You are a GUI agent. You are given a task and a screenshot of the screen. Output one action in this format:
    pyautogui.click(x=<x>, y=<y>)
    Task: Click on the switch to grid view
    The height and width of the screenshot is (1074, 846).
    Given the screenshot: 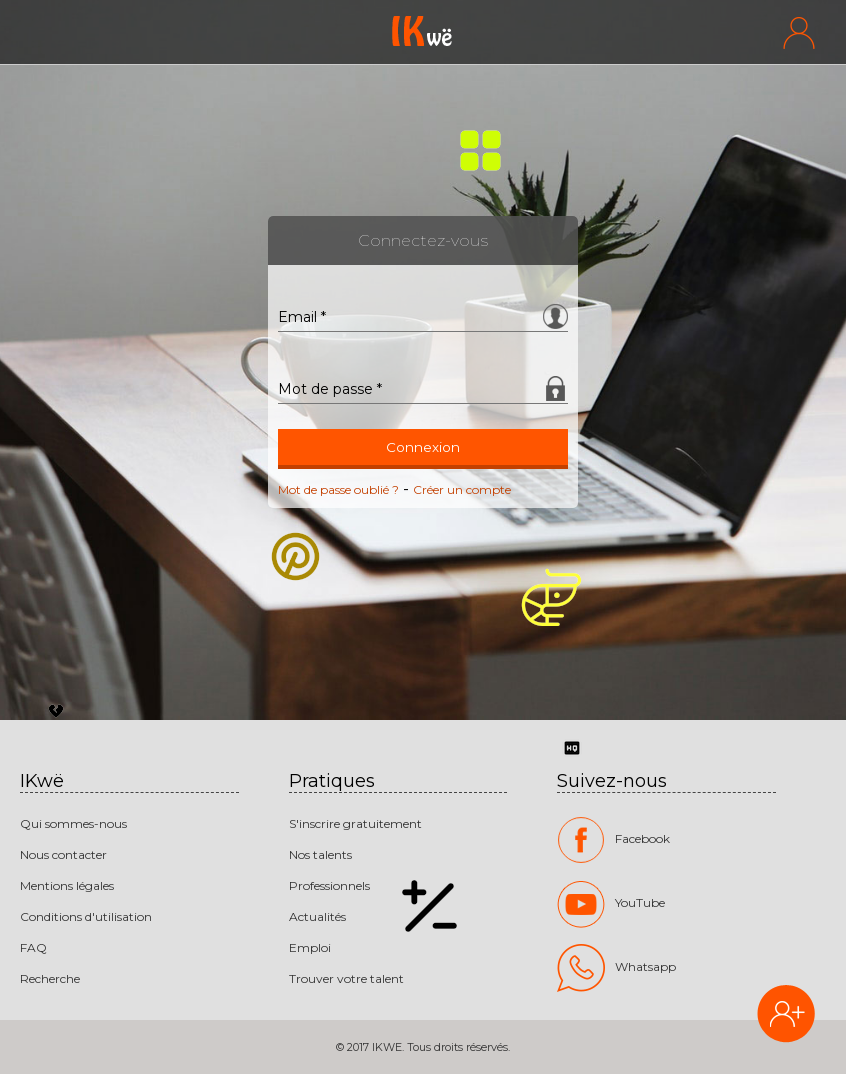 What is the action you would take?
    pyautogui.click(x=480, y=150)
    